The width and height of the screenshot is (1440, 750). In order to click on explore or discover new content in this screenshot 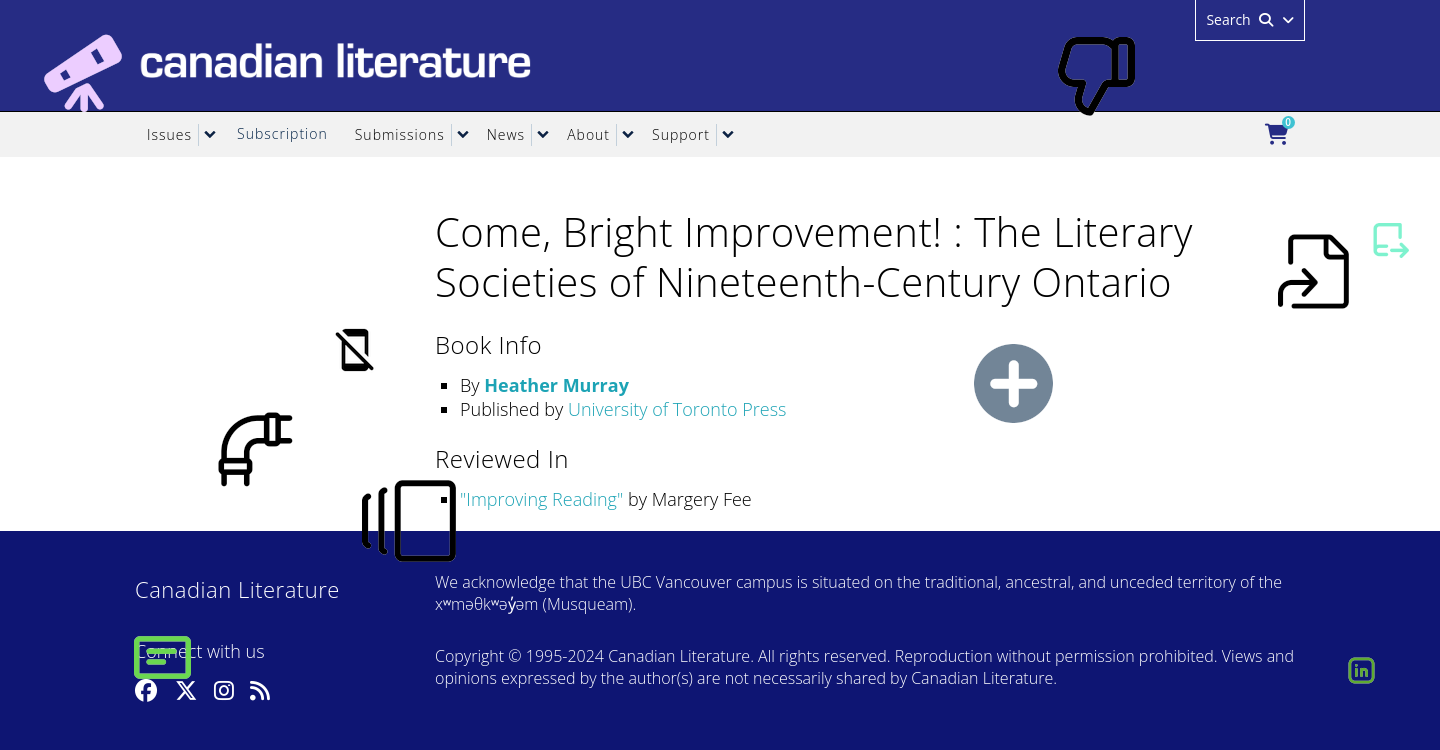, I will do `click(83, 73)`.